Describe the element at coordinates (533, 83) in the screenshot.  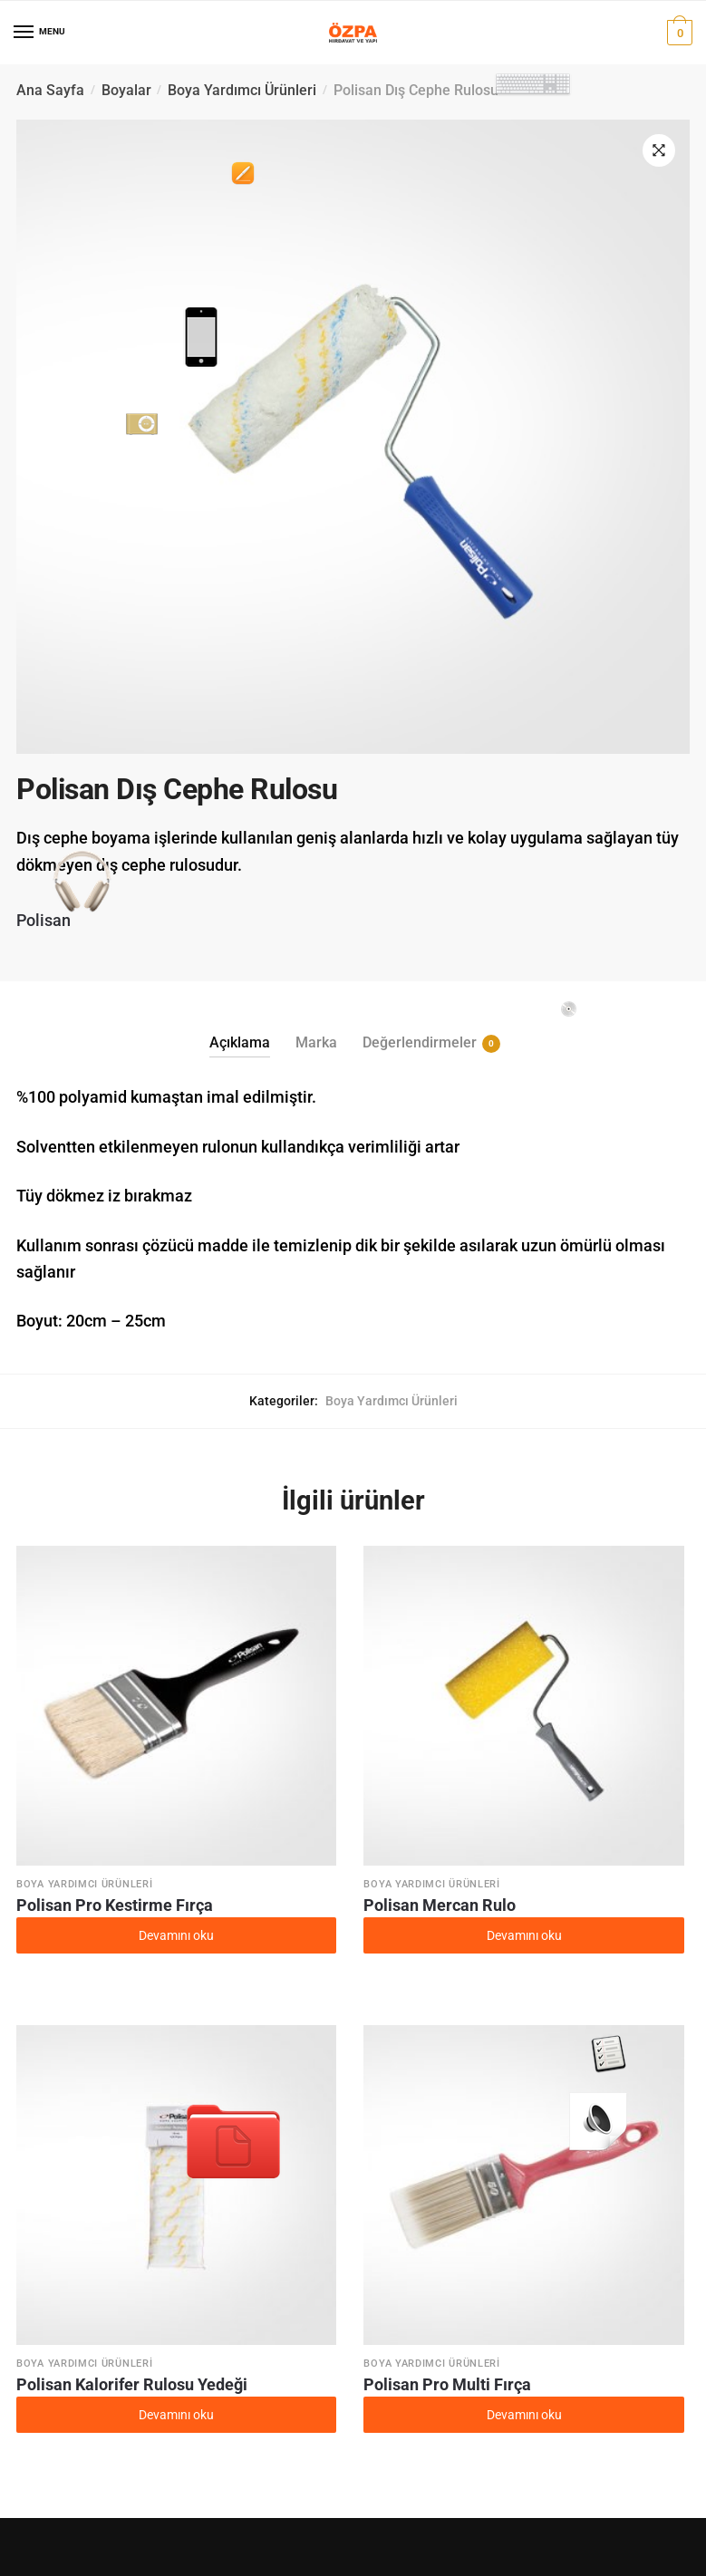
I see `connect a wireless keyboard via bluetooth` at that location.